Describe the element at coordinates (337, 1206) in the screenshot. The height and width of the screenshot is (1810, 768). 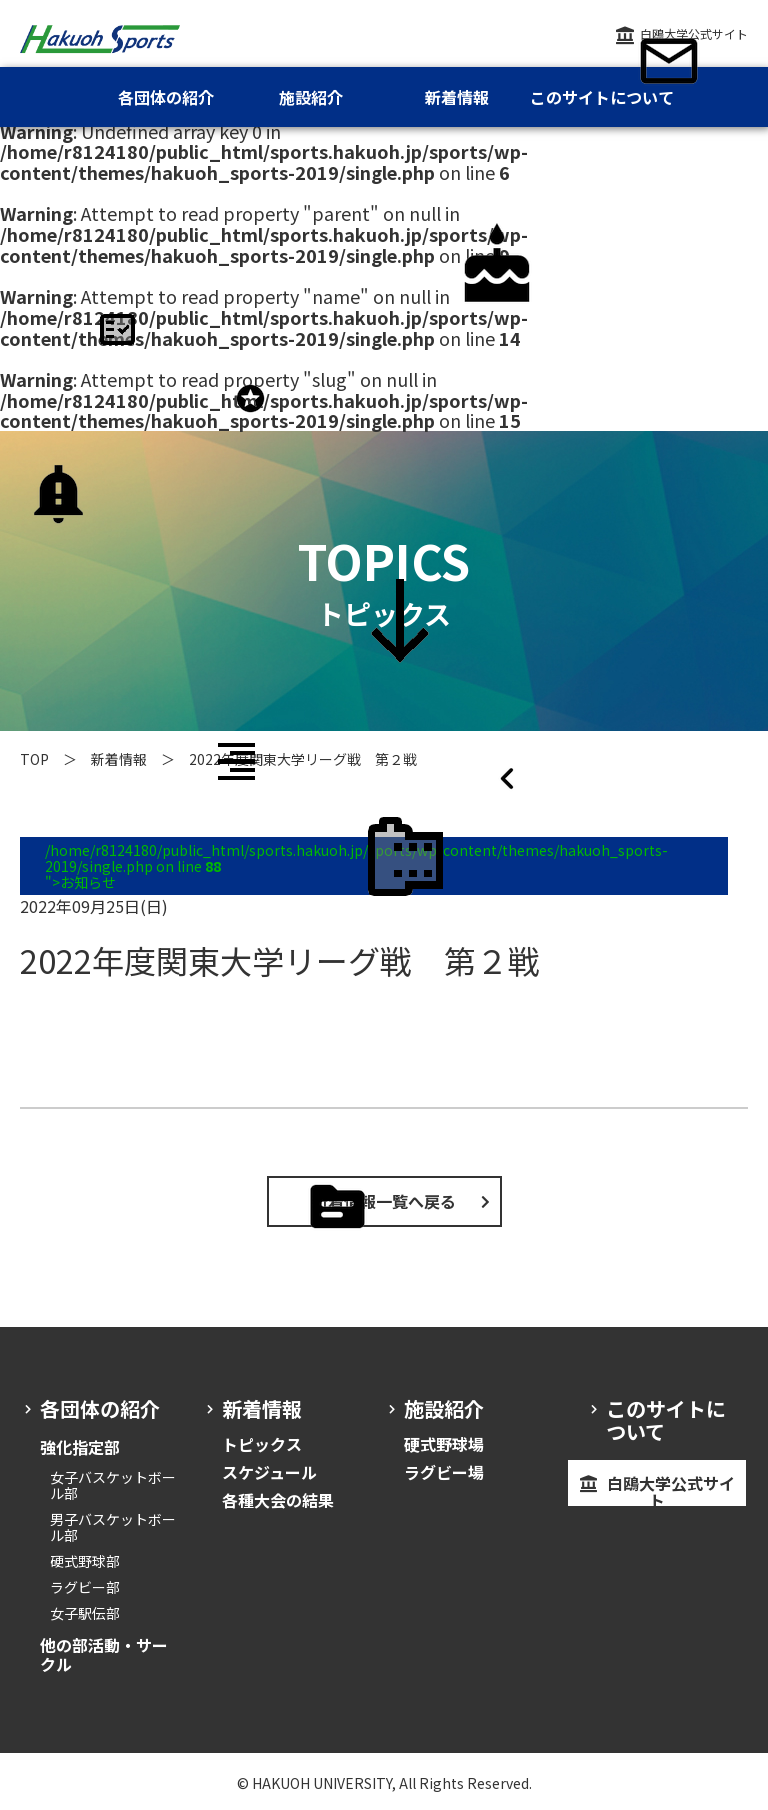
I see `open topic or file folder` at that location.